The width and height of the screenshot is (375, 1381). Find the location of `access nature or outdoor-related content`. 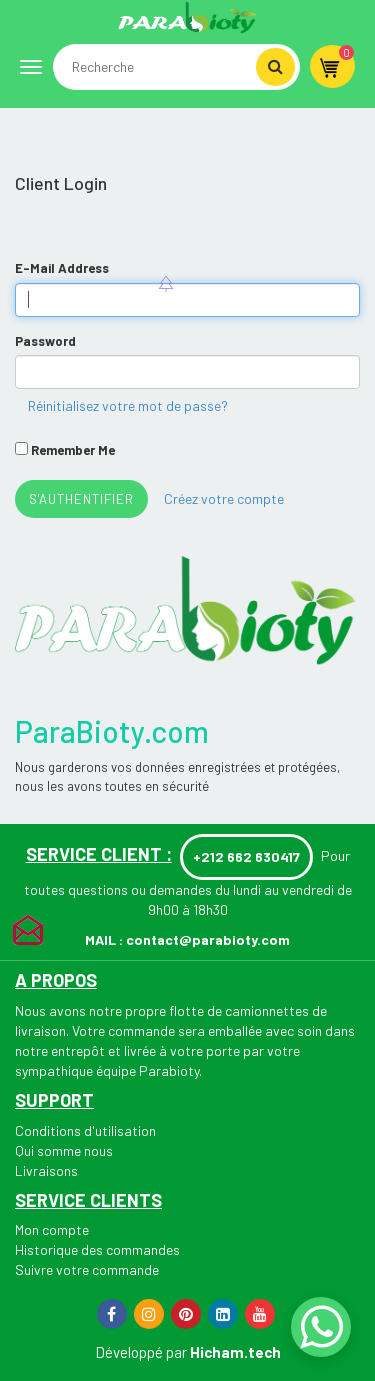

access nature or outdoor-related content is located at coordinates (166, 284).